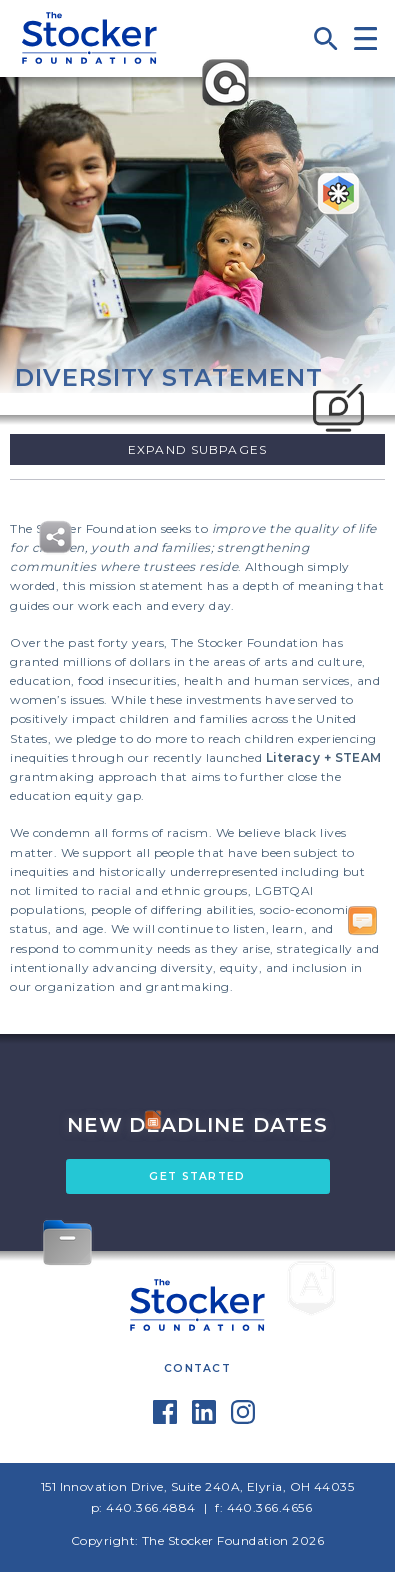 This screenshot has width=395, height=1572. I want to click on indicates active keyboard input mode, so click(311, 1288).